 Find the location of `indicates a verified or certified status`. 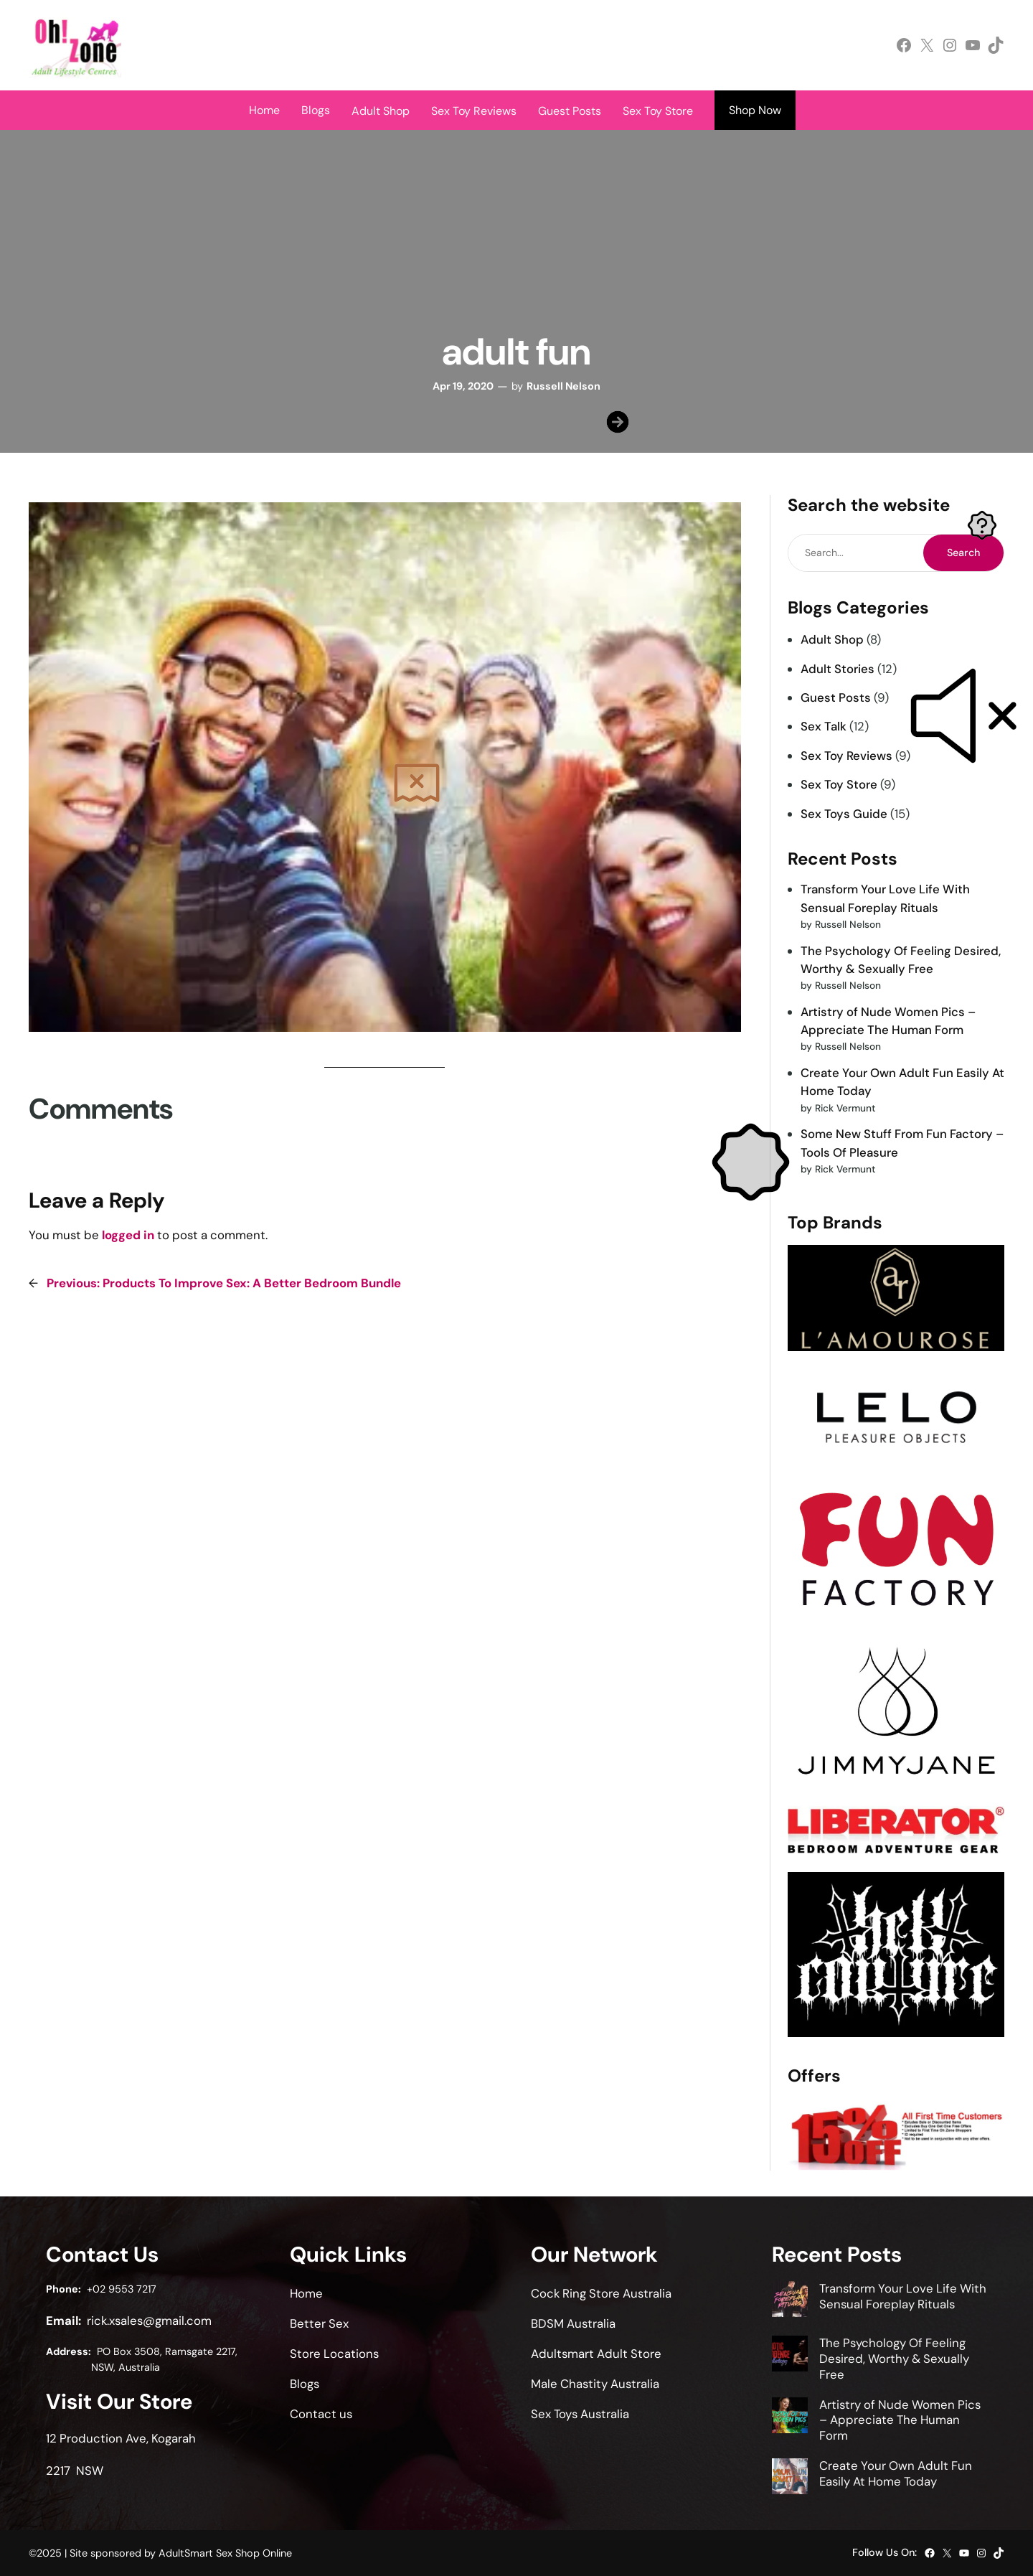

indicates a verified or certified status is located at coordinates (750, 1162).